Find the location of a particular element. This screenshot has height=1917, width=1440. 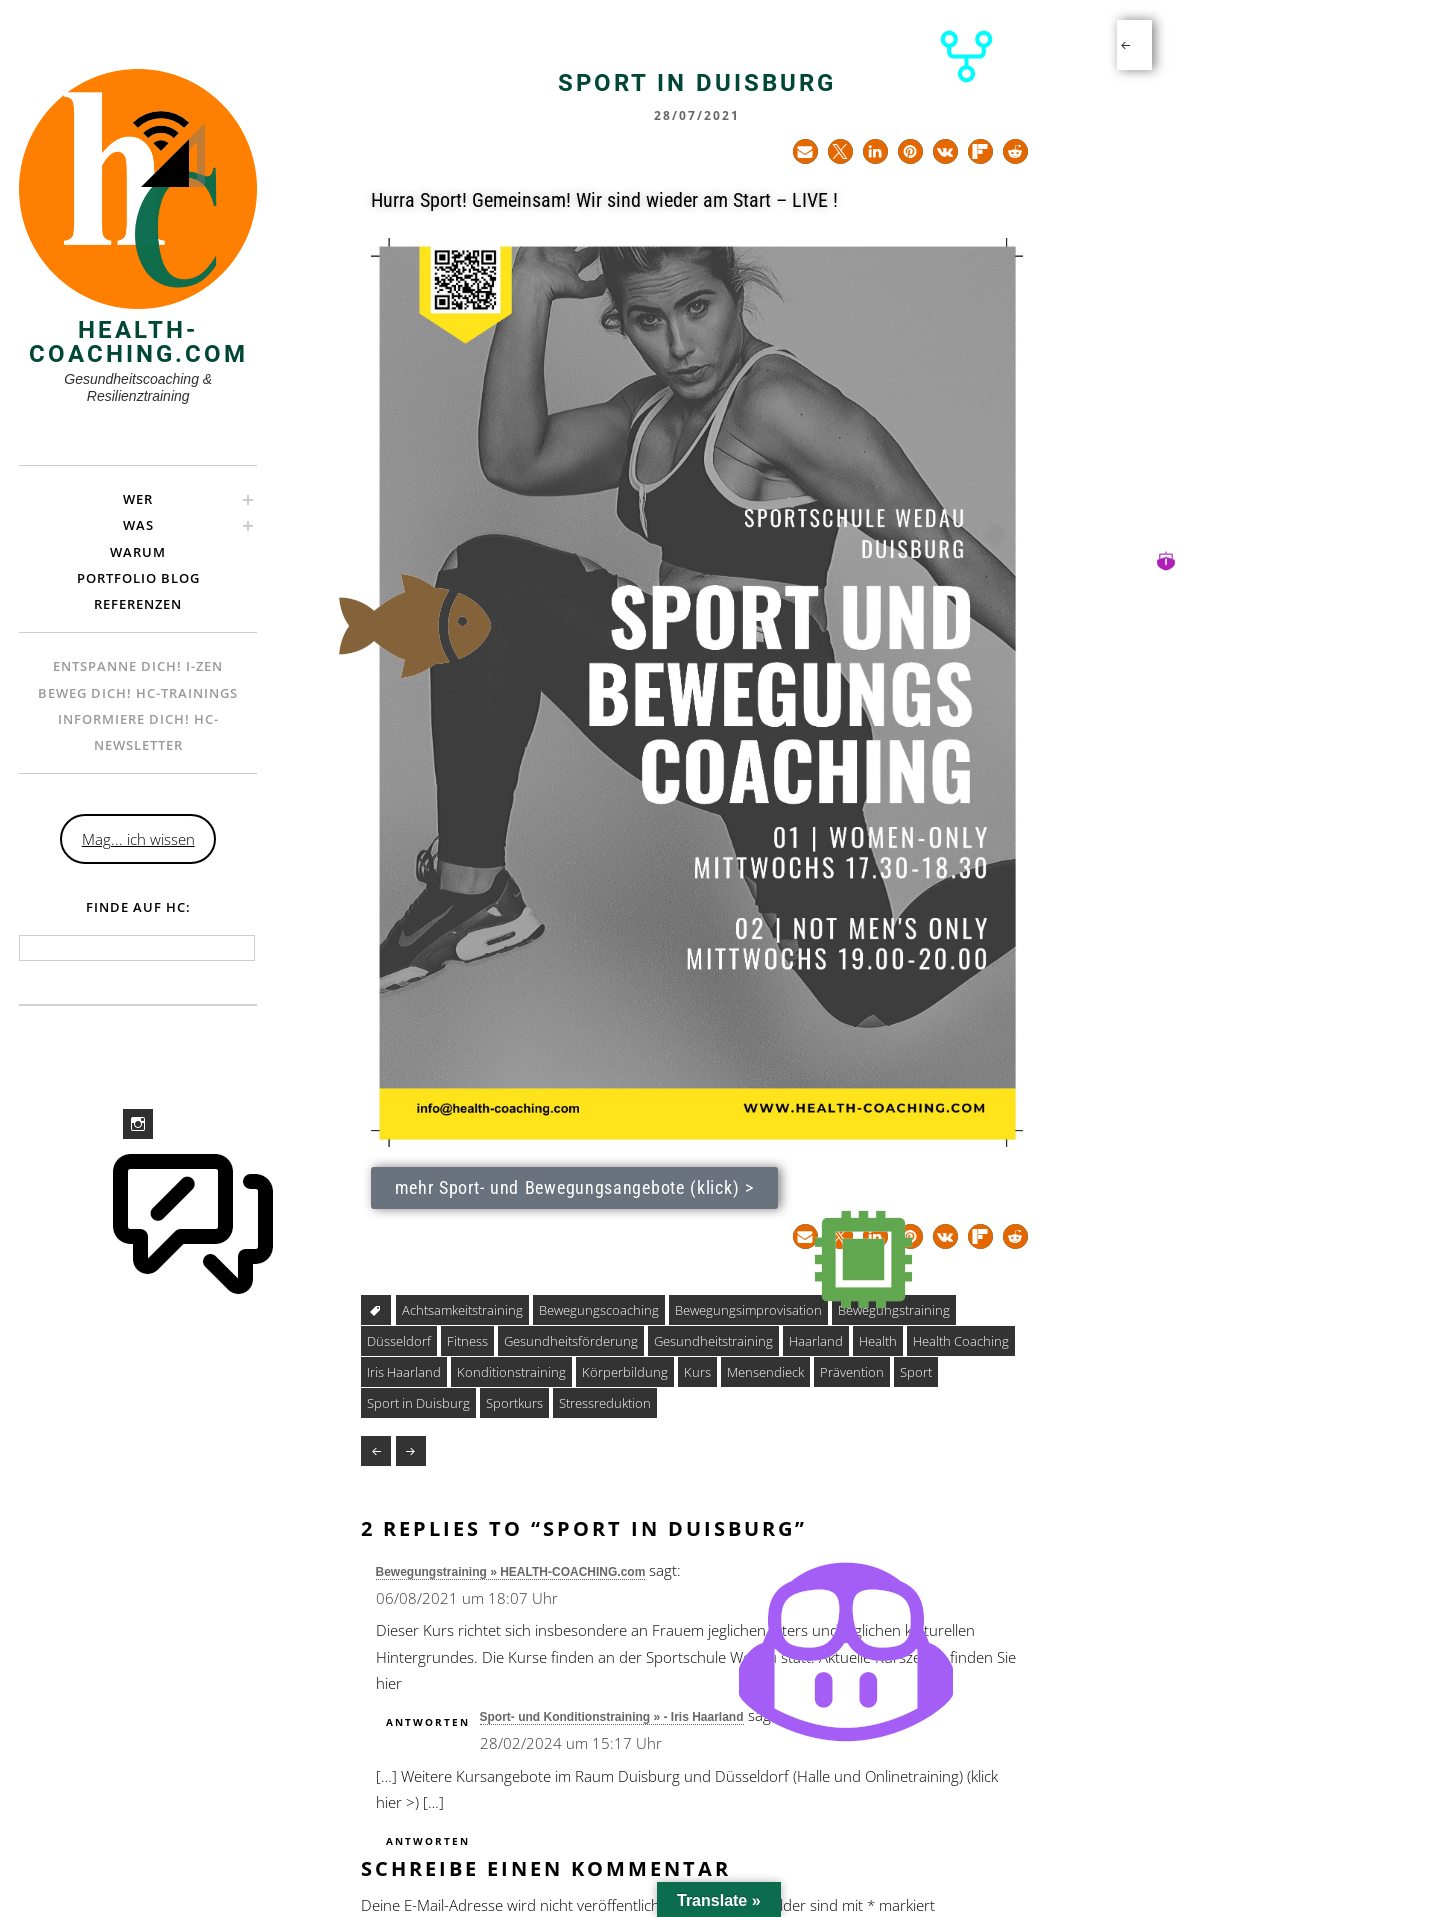

access boat or ferry services is located at coordinates (1166, 561).